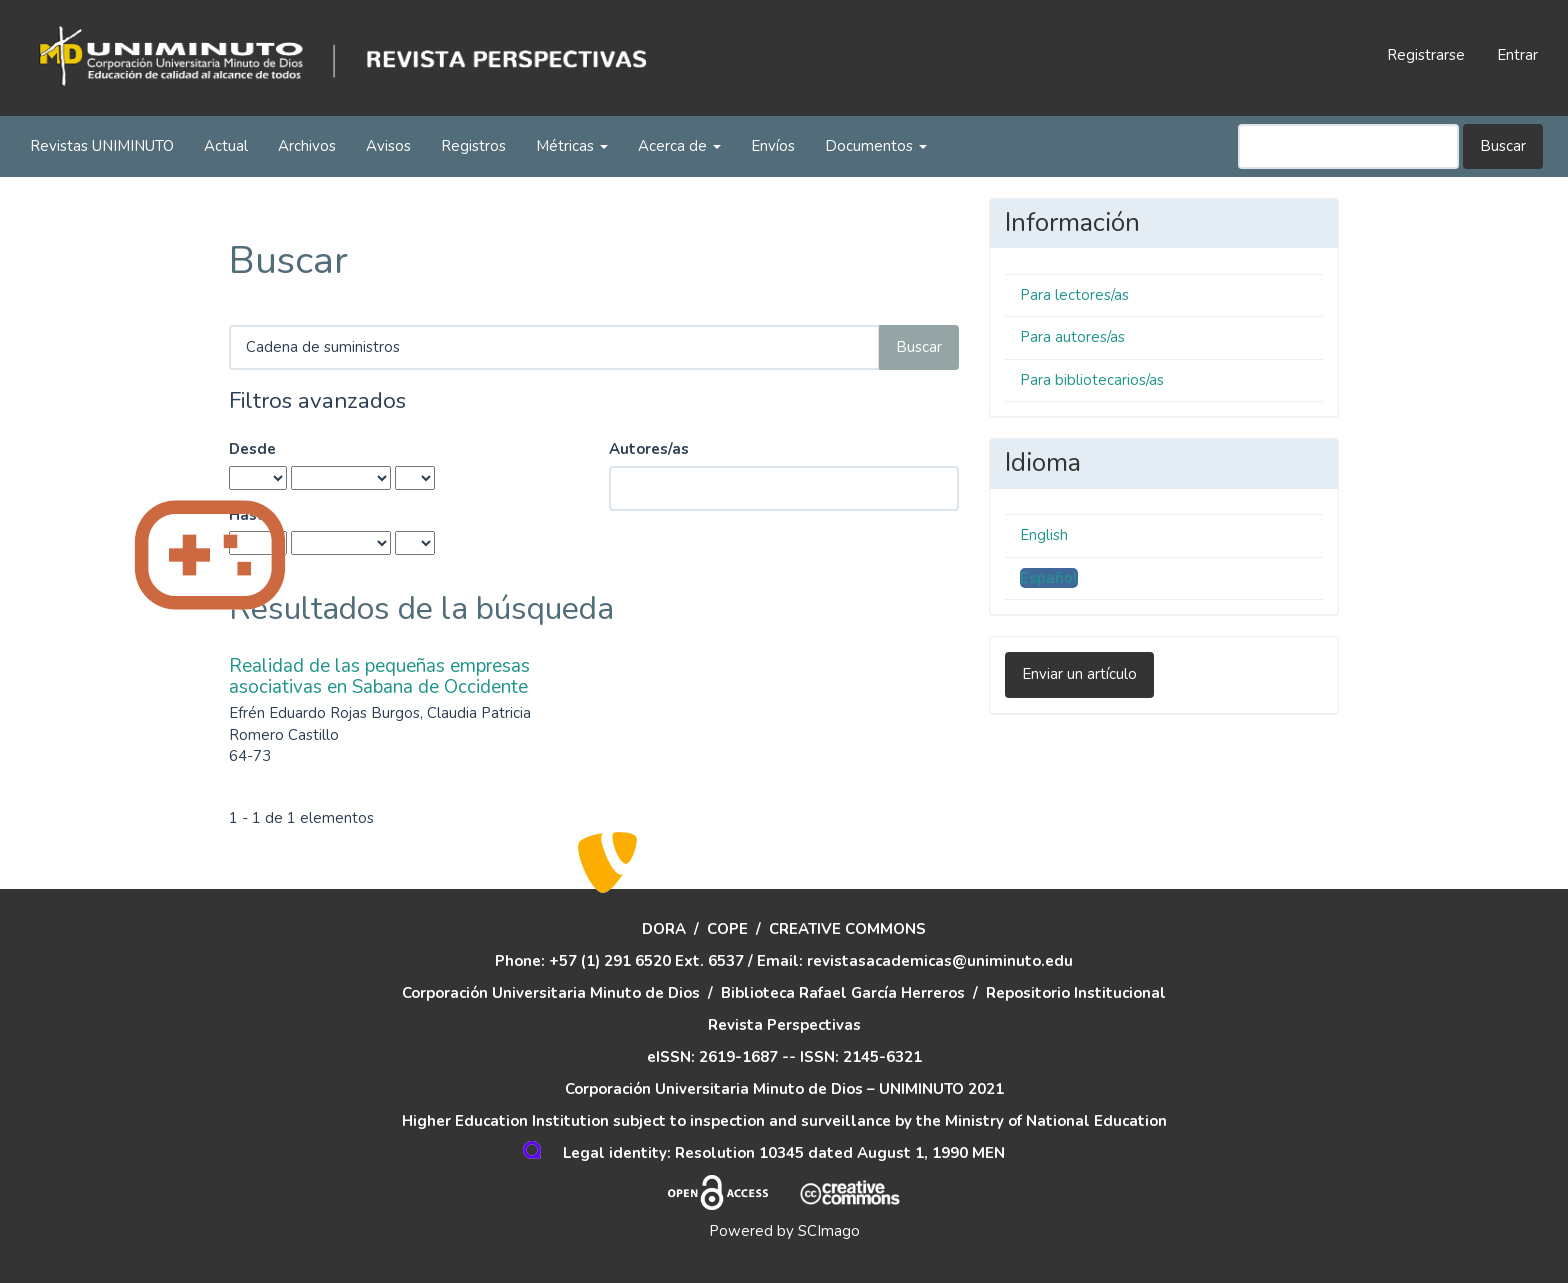 This screenshot has height=1283, width=1568. Describe the element at coordinates (532, 1150) in the screenshot. I see `open the Quizlet app` at that location.